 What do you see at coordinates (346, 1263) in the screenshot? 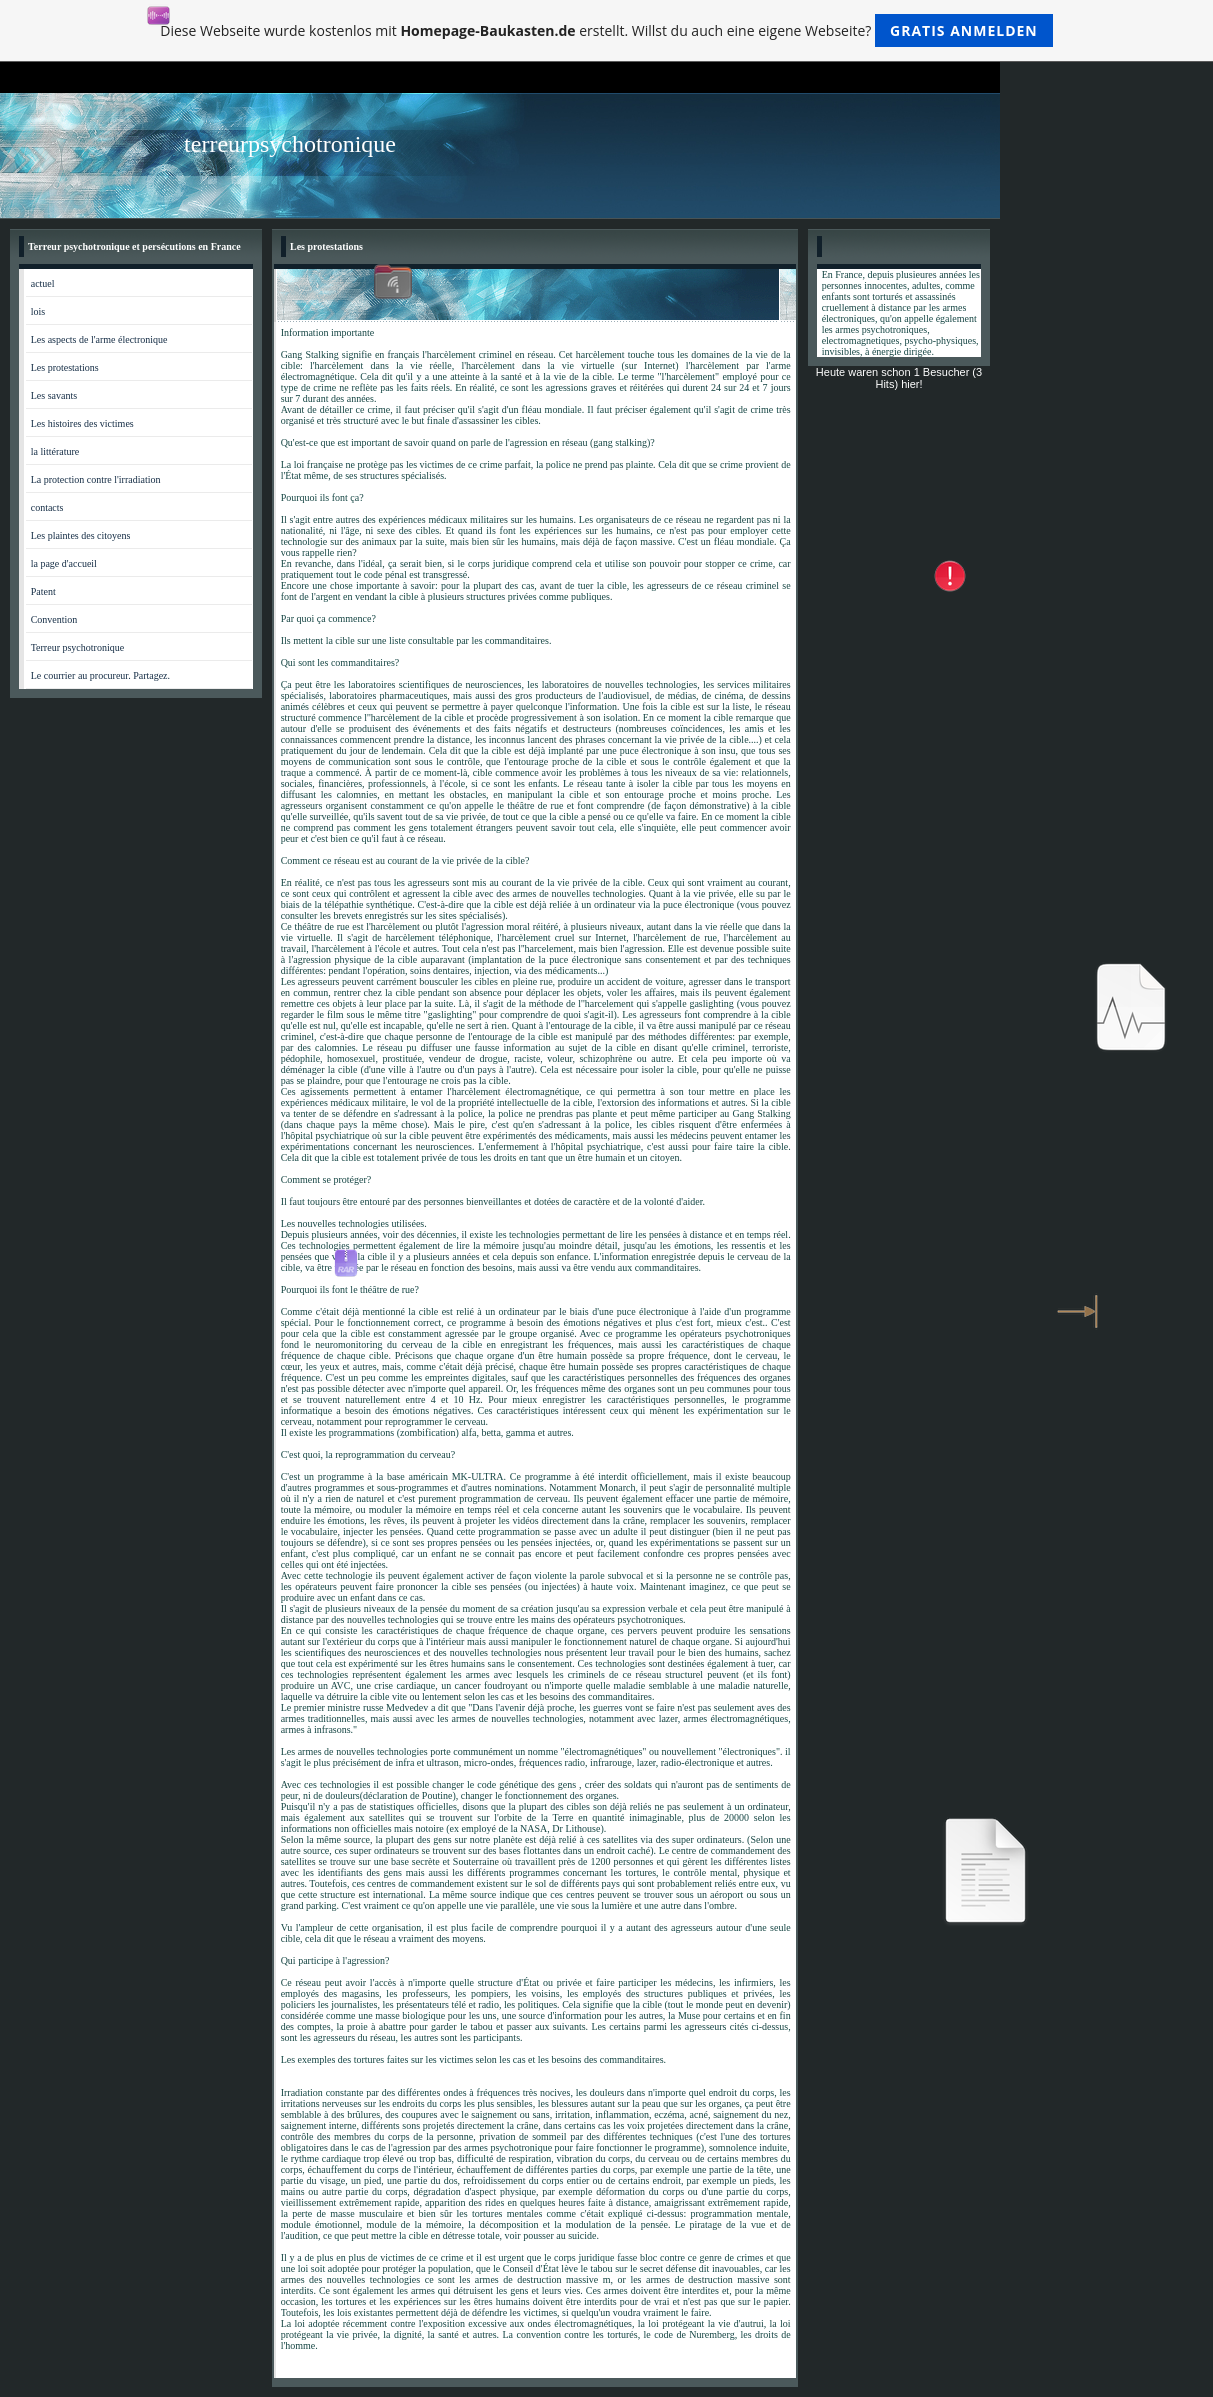
I see `a compressed RAR archive file` at bounding box center [346, 1263].